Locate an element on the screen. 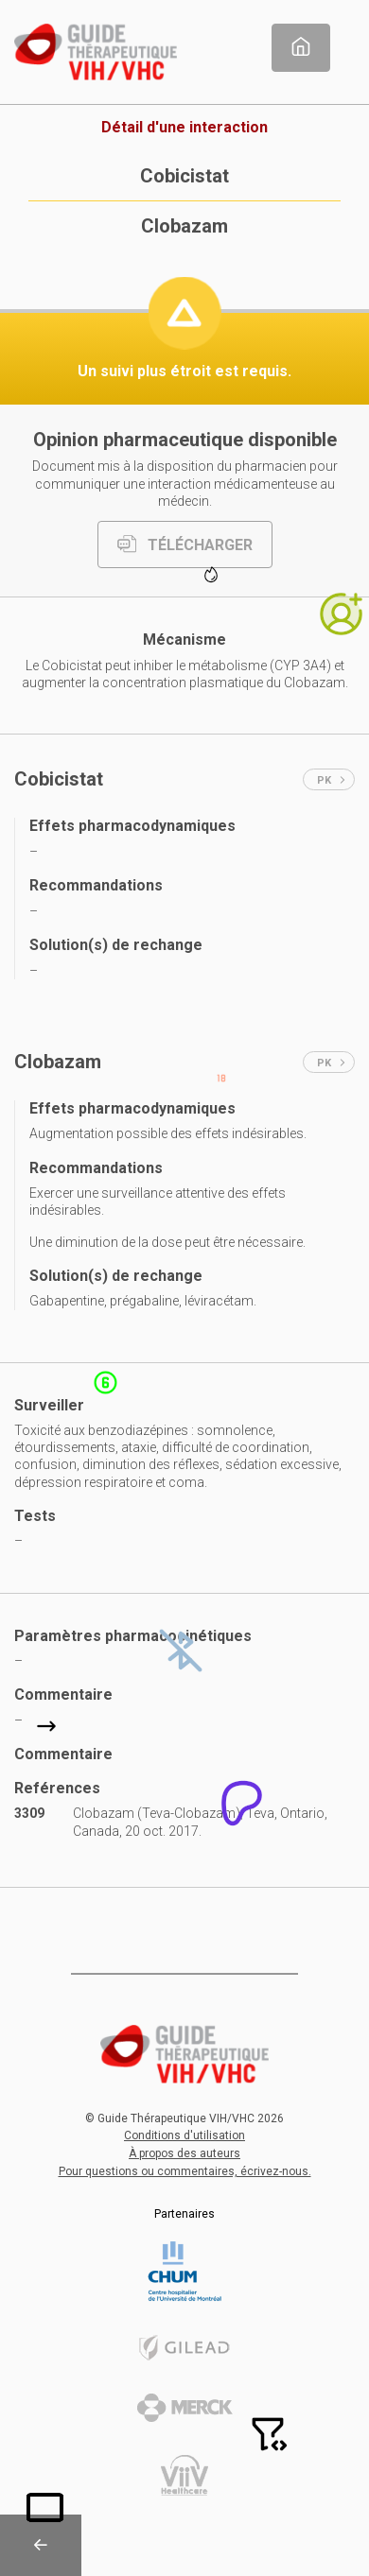 The height and width of the screenshot is (2576, 369). indicates step 6 in a multi-step process is located at coordinates (105, 1382).